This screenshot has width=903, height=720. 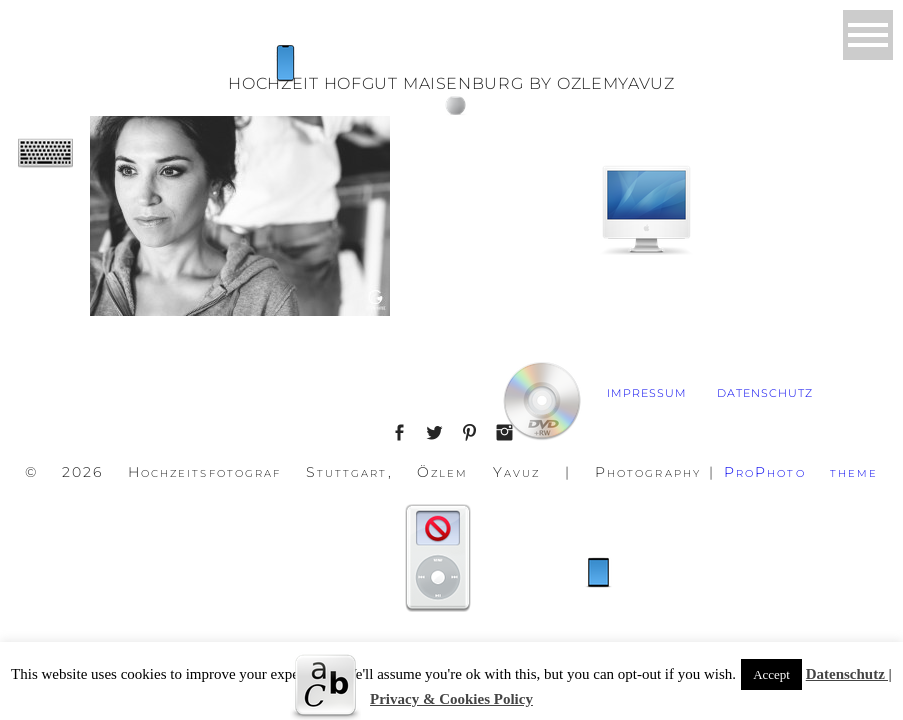 What do you see at coordinates (598, 572) in the screenshot?
I see `iPad Pro with cellular connectivity in device list` at bounding box center [598, 572].